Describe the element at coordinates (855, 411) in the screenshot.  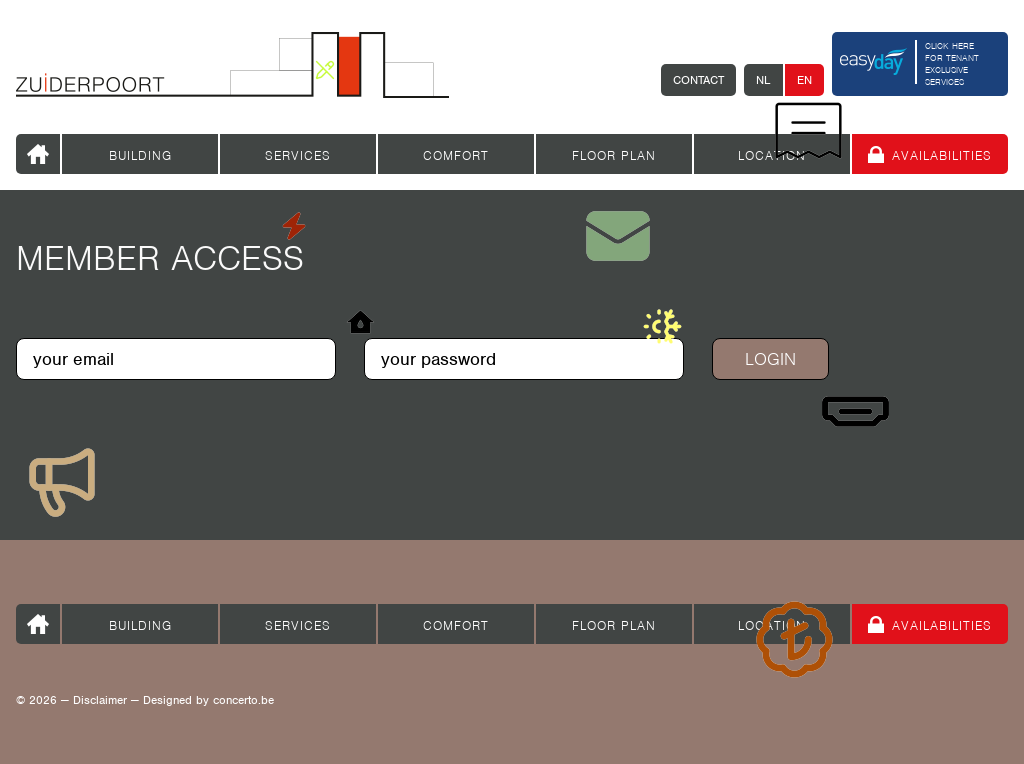
I see `hdmi port connection status` at that location.